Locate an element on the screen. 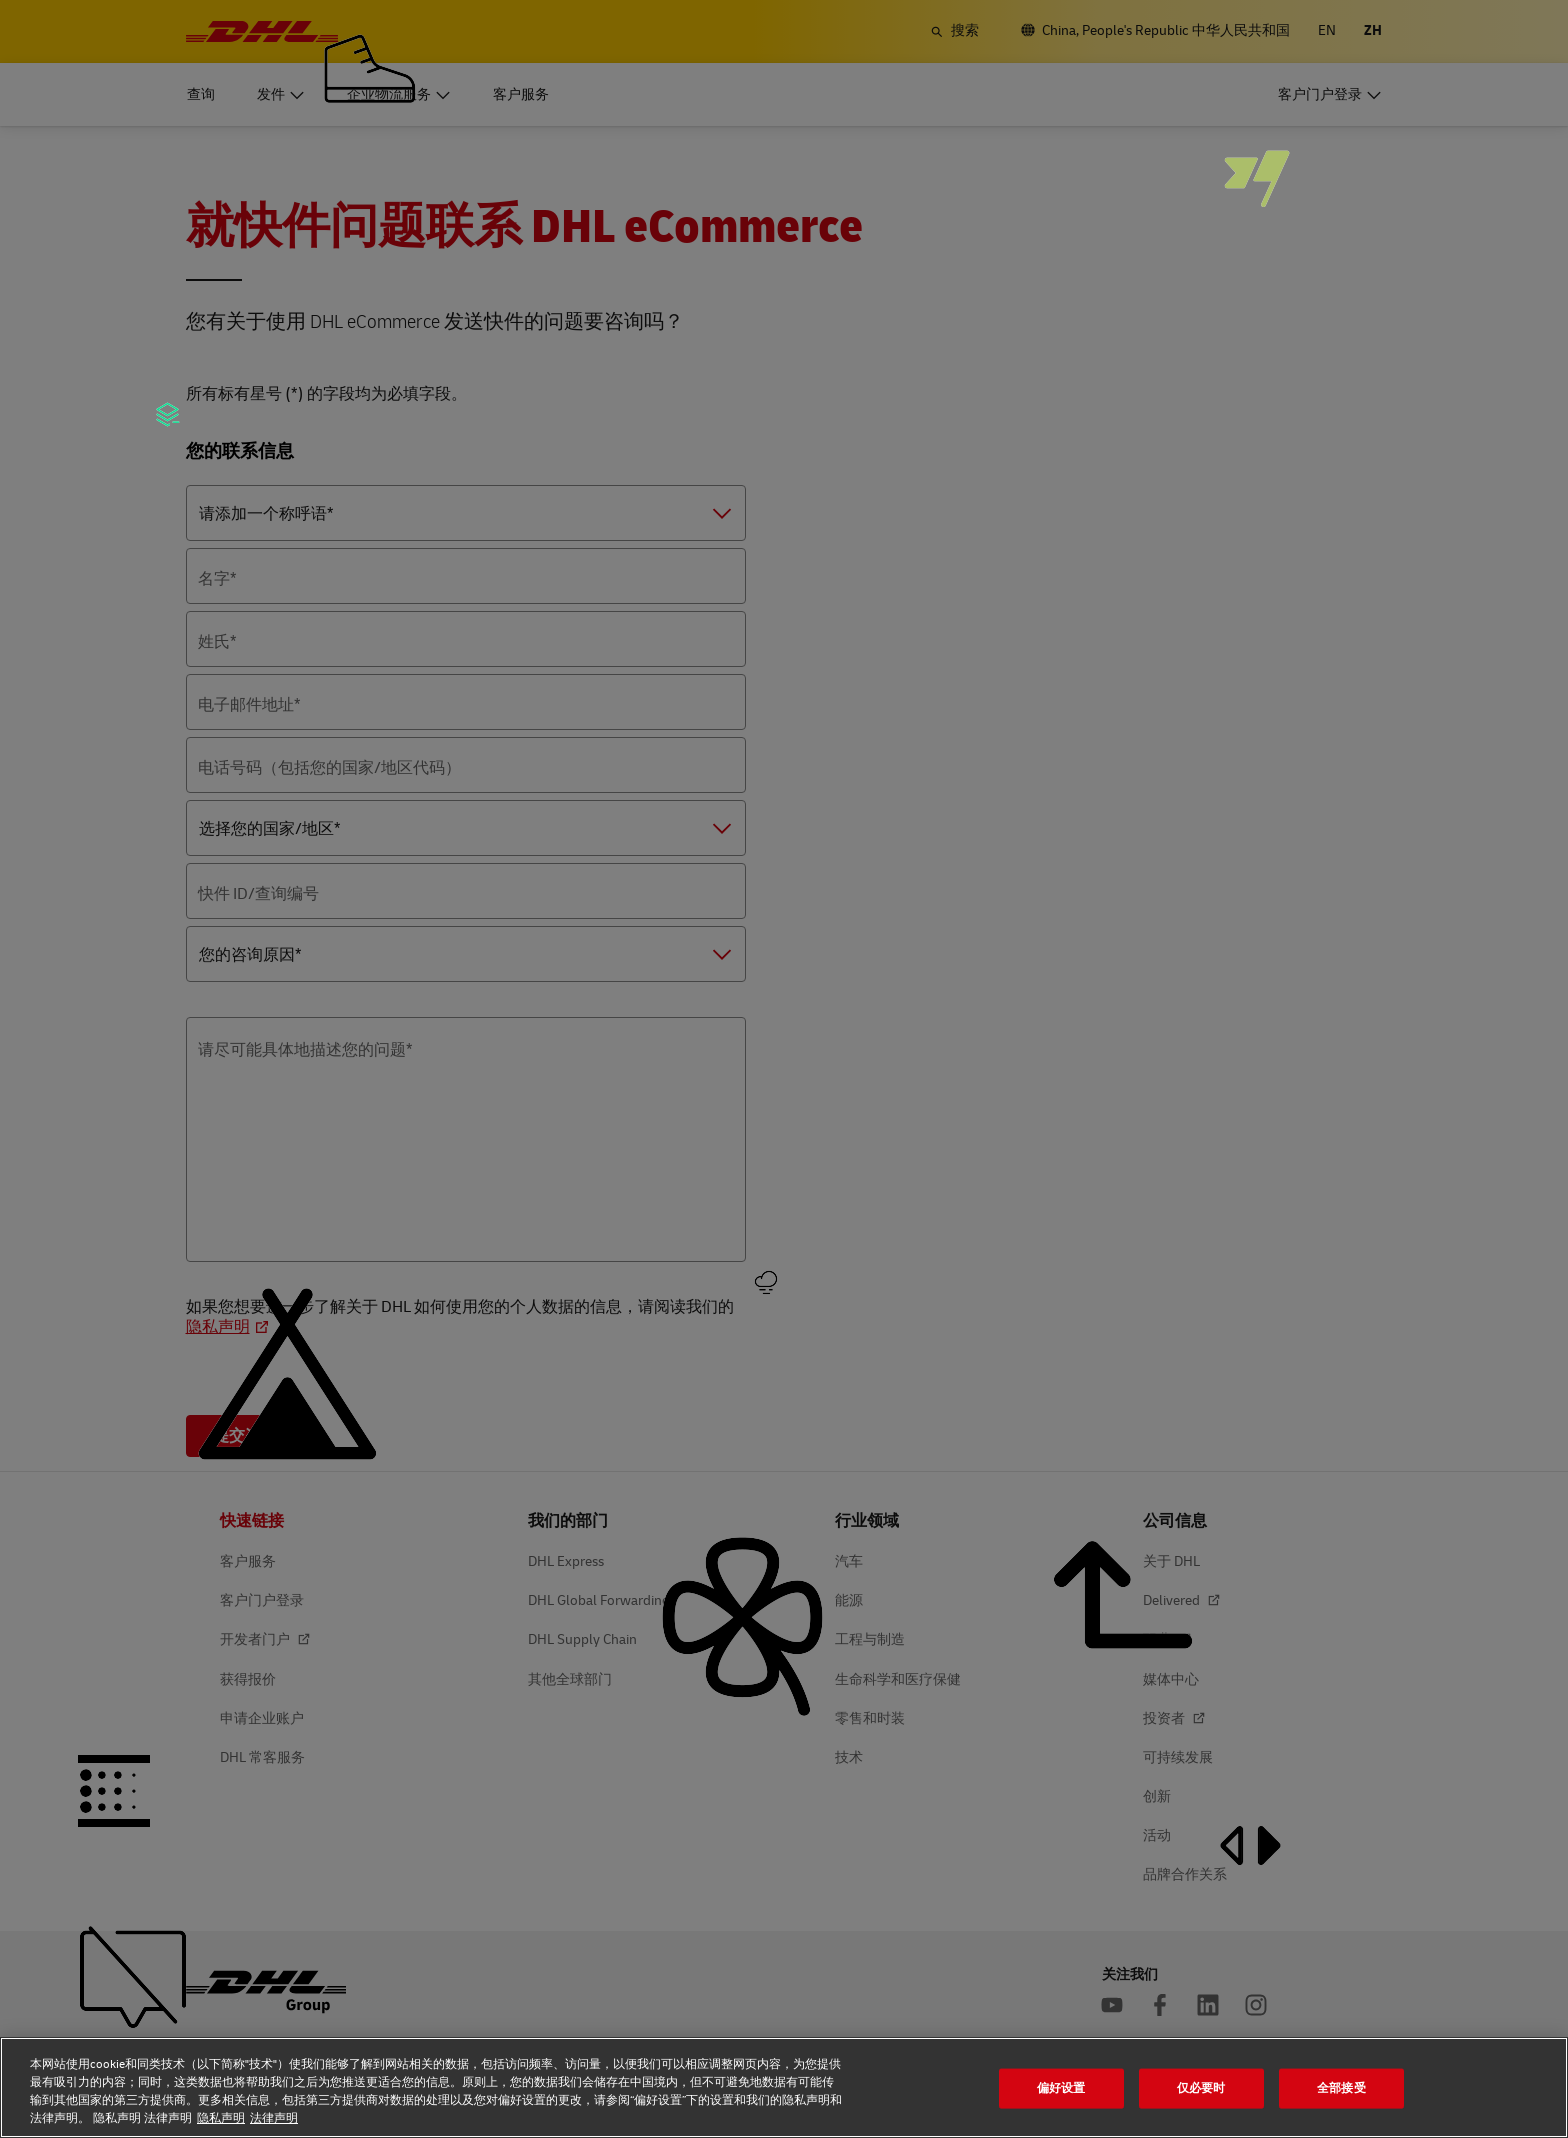 This screenshot has height=2138, width=1568. indicates foggy weather conditions is located at coordinates (766, 1282).